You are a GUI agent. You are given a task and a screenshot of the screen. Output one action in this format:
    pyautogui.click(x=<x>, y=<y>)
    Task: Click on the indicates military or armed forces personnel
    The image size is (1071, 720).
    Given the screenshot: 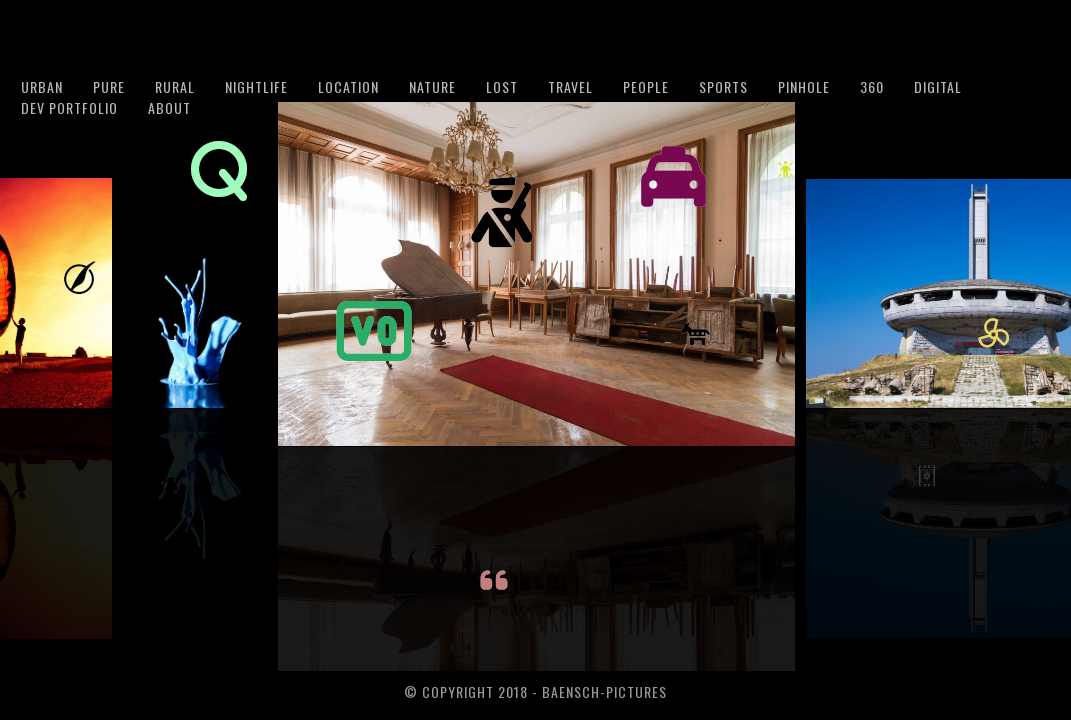 What is the action you would take?
    pyautogui.click(x=502, y=212)
    